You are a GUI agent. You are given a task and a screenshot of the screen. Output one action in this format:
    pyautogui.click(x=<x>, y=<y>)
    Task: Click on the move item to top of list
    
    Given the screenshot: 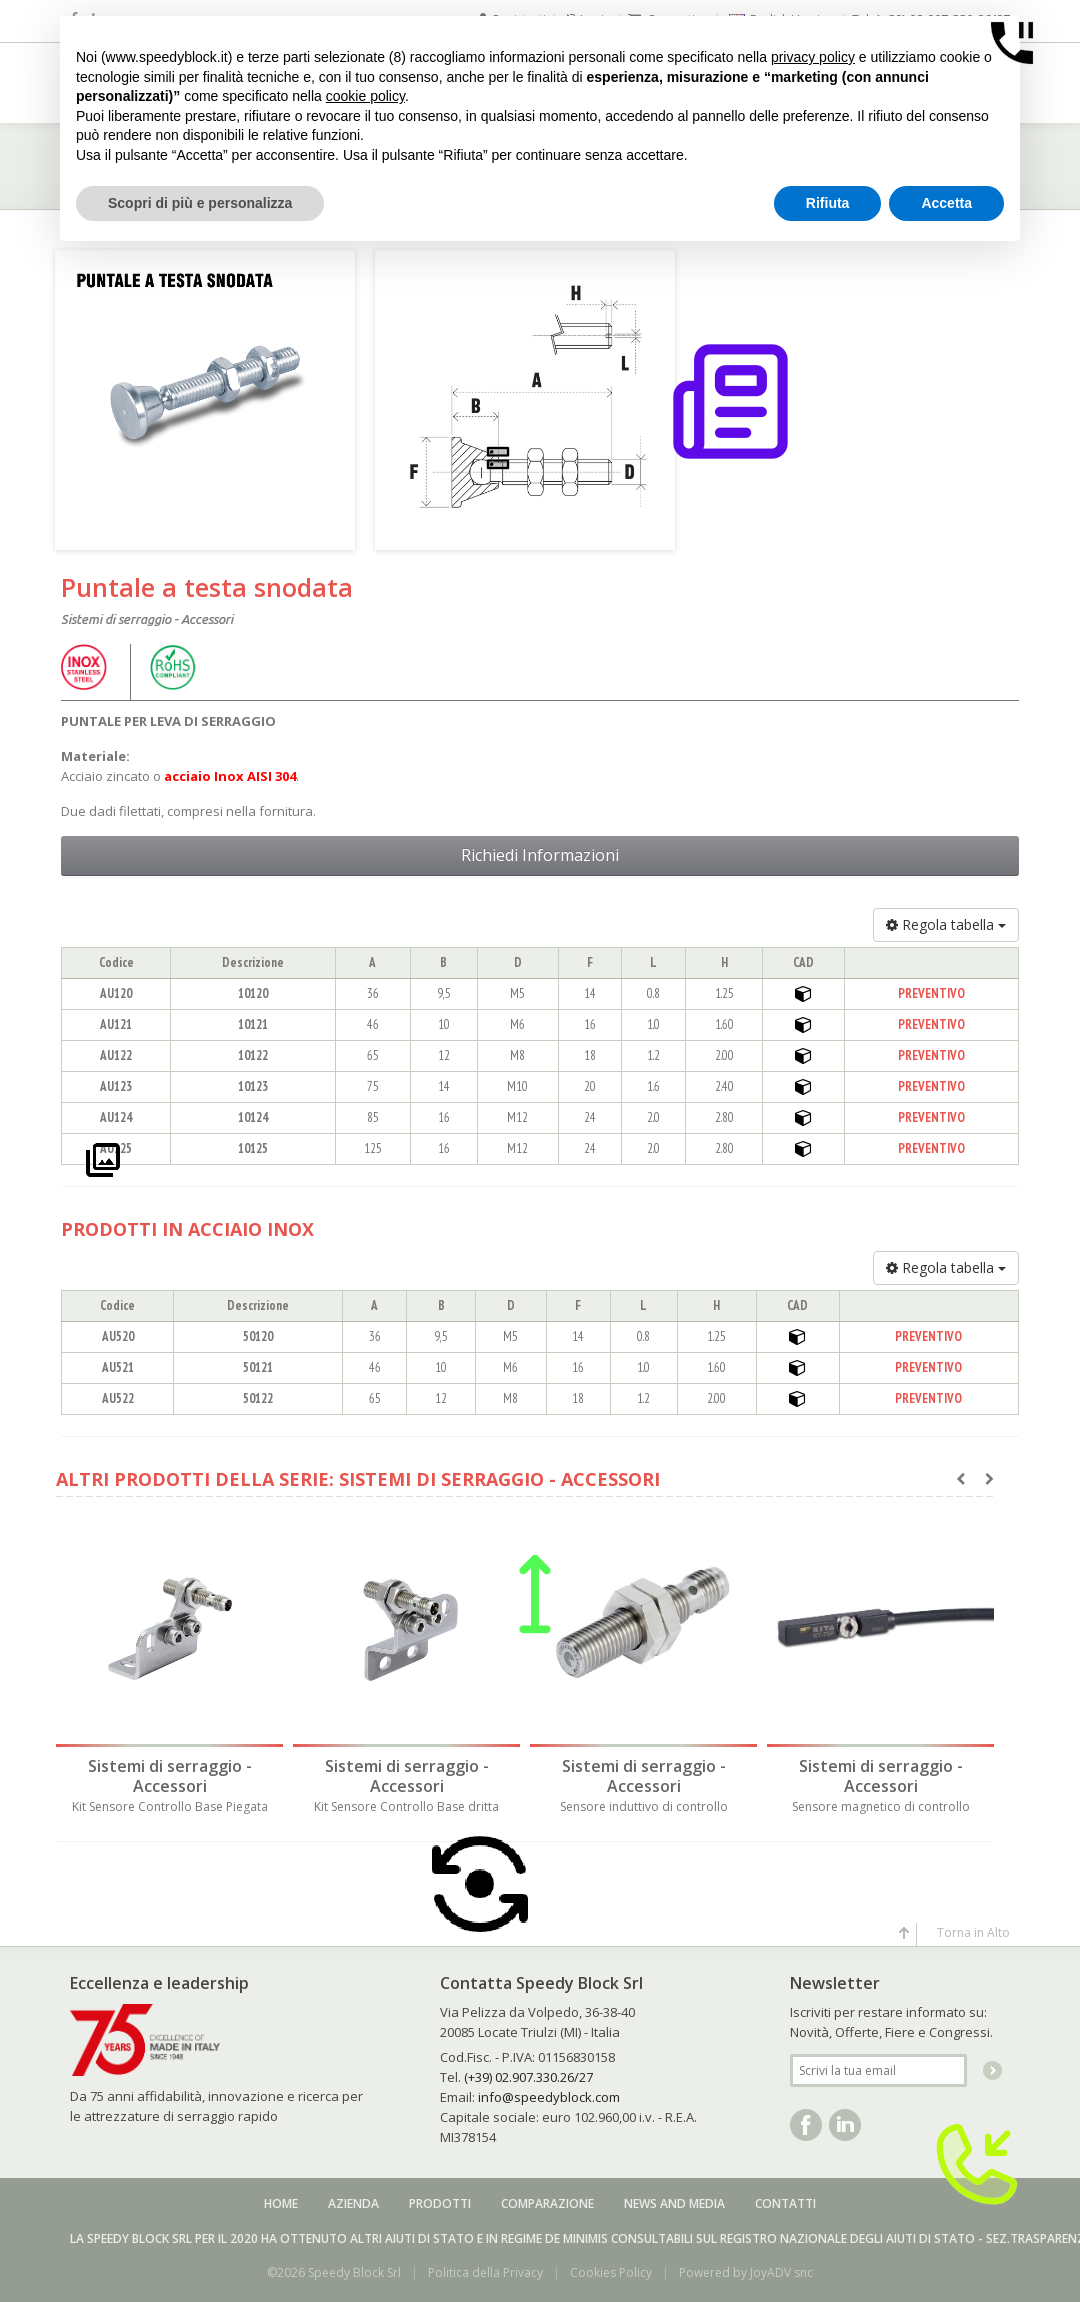 What is the action you would take?
    pyautogui.click(x=535, y=1594)
    